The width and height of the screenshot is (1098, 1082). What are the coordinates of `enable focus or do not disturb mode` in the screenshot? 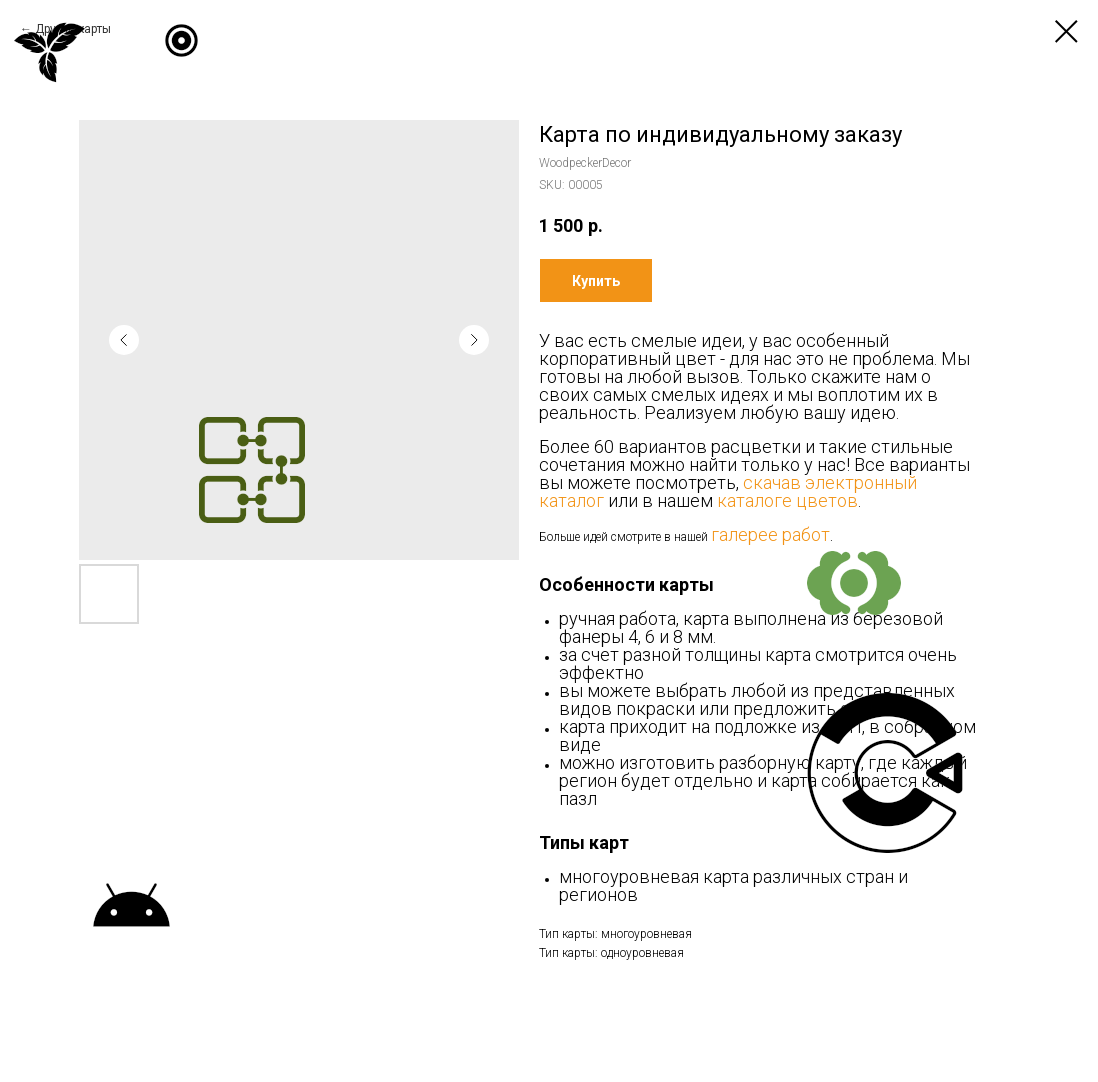 It's located at (181, 40).